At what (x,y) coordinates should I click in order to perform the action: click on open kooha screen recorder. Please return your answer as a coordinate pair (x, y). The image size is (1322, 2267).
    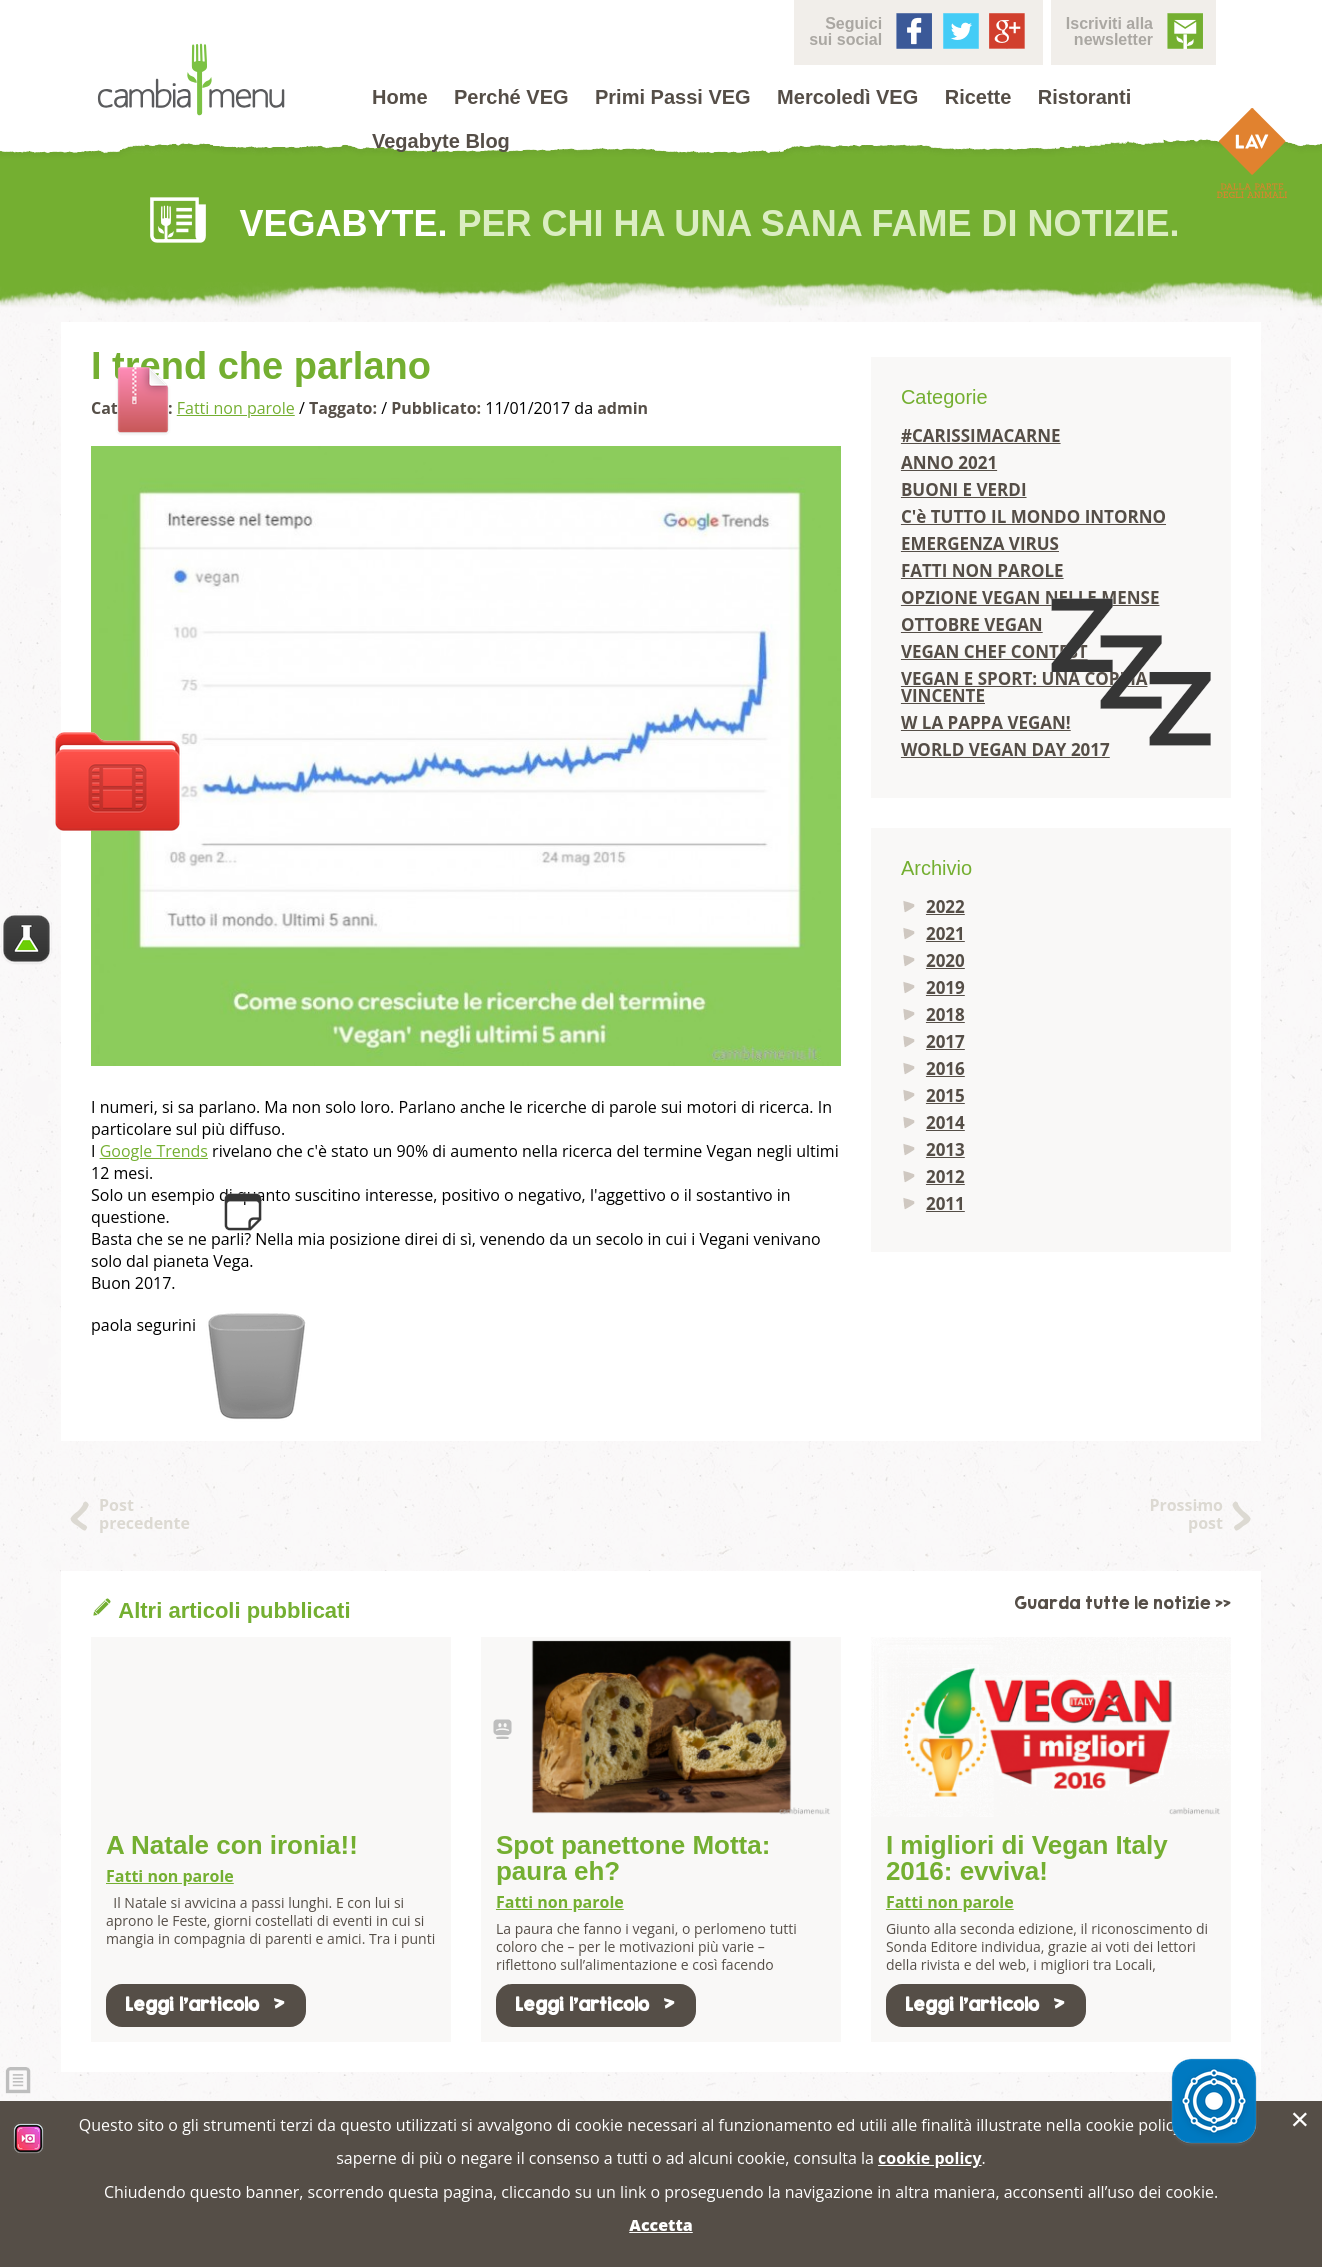
    Looking at the image, I should click on (28, 2138).